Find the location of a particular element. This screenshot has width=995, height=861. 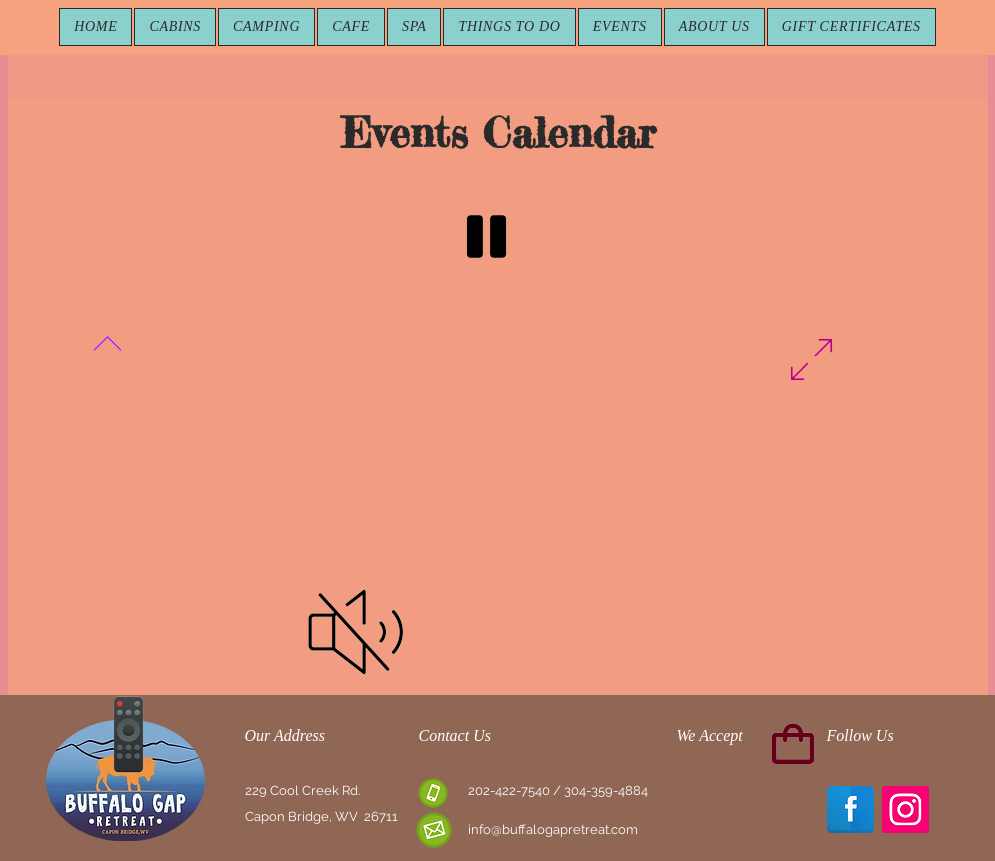

collapse or minimize a section is located at coordinates (107, 351).